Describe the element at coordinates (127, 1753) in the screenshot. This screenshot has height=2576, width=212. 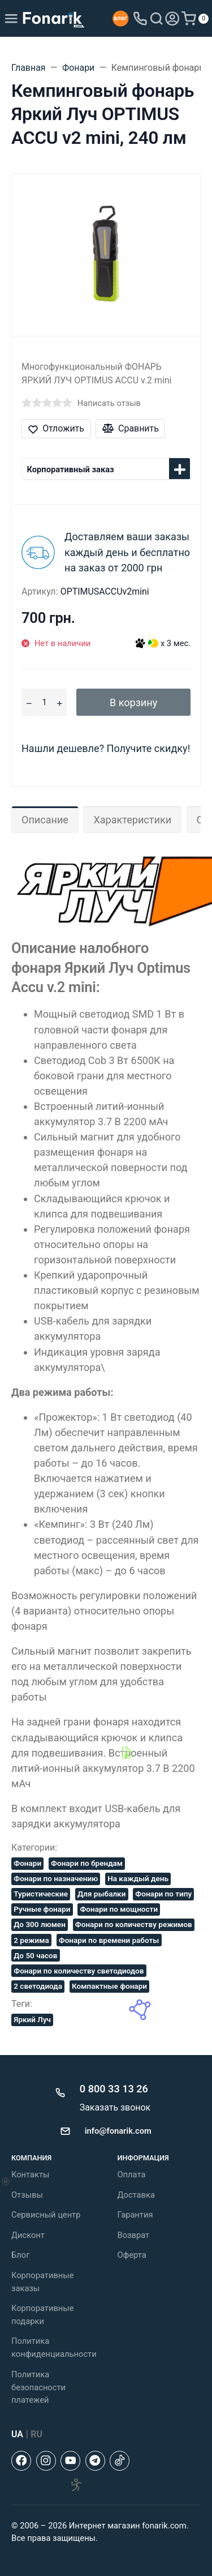
I see `view a protected or encrypted document` at that location.